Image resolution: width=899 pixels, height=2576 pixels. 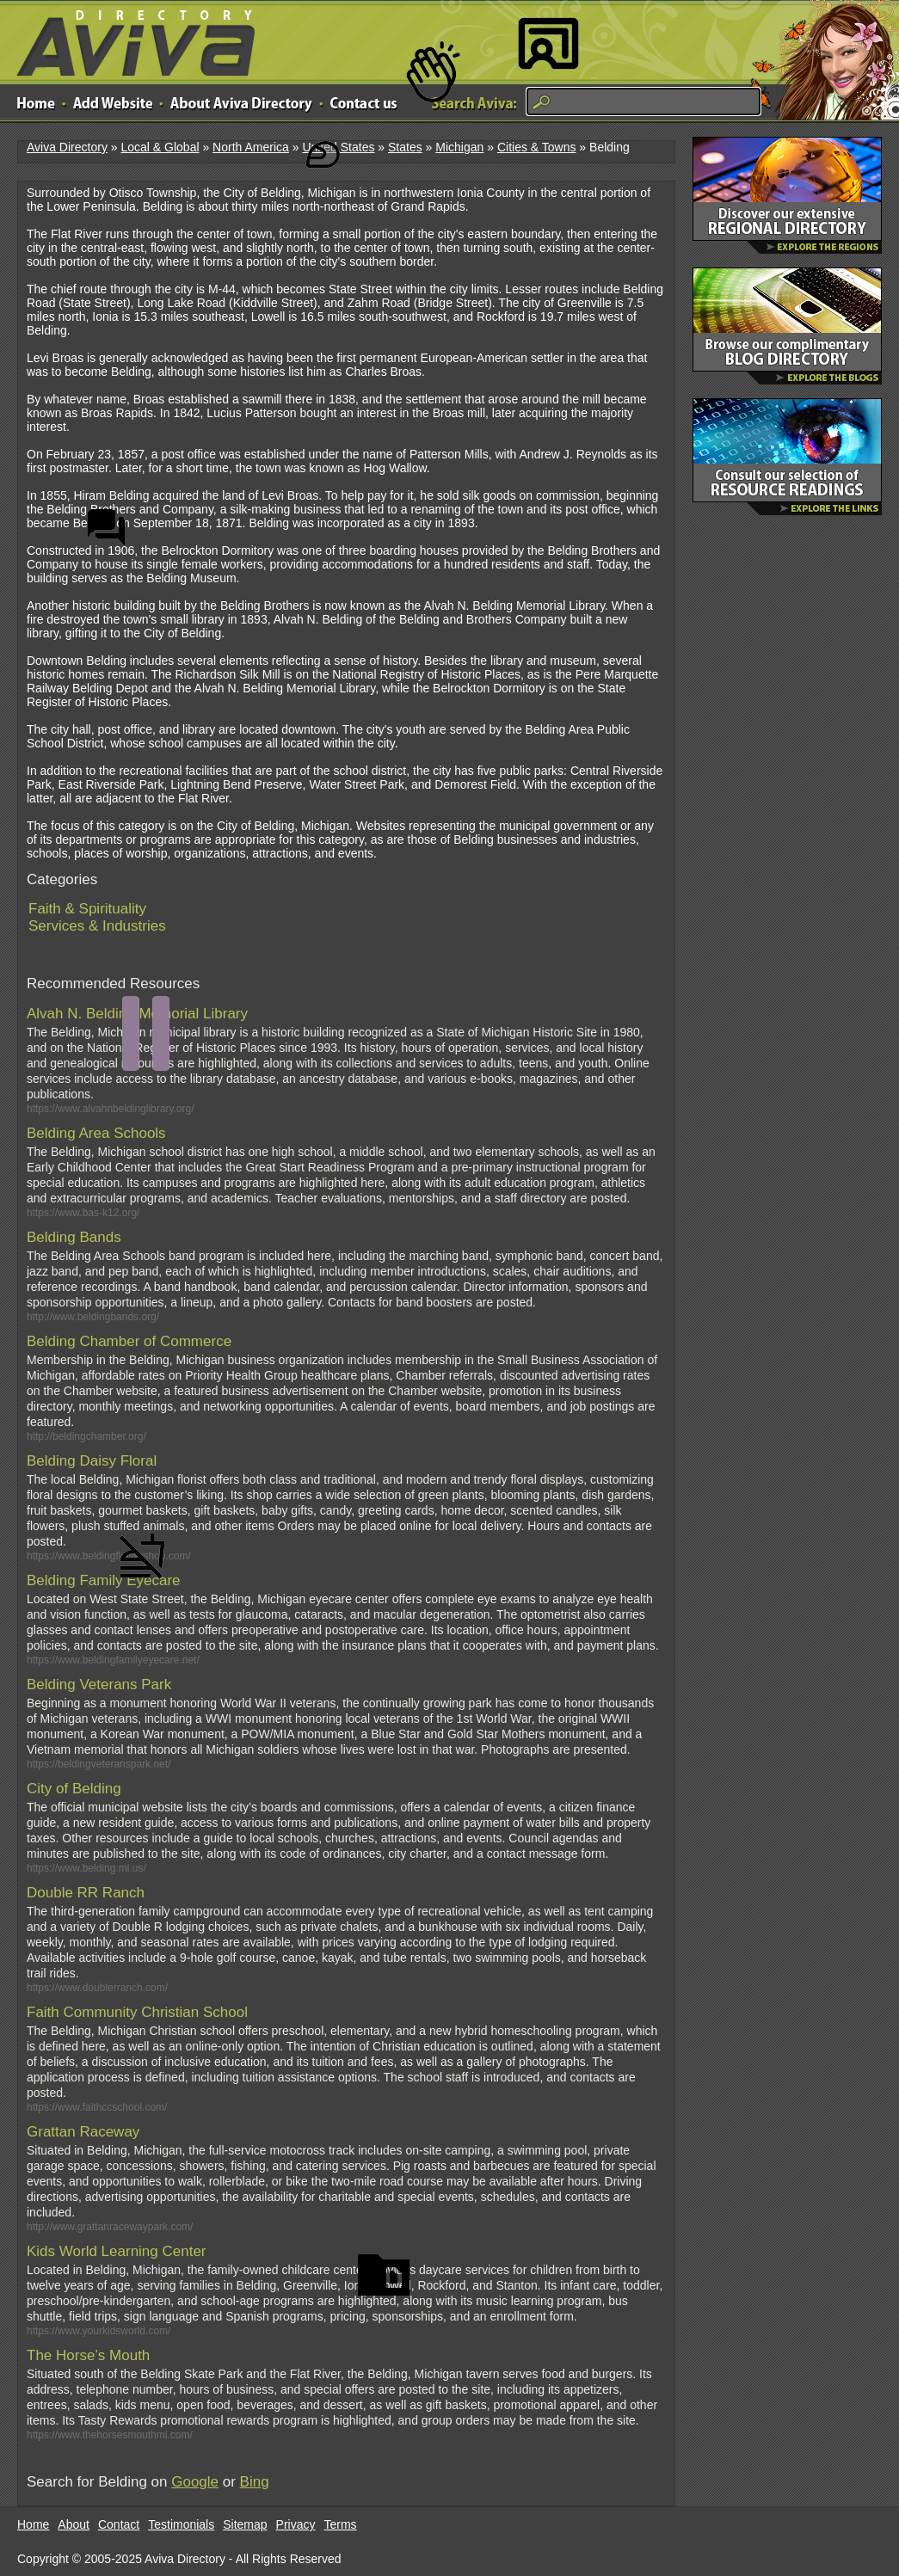 I want to click on pause media playback, so click(x=145, y=1033).